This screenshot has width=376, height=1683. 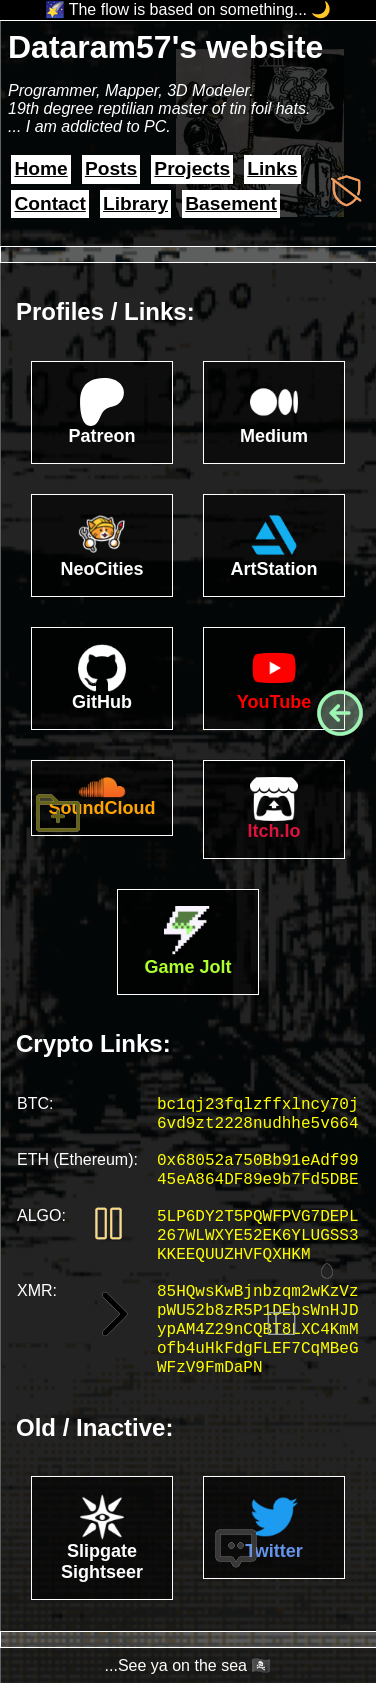 I want to click on go back to the previous screen, so click(x=340, y=713).